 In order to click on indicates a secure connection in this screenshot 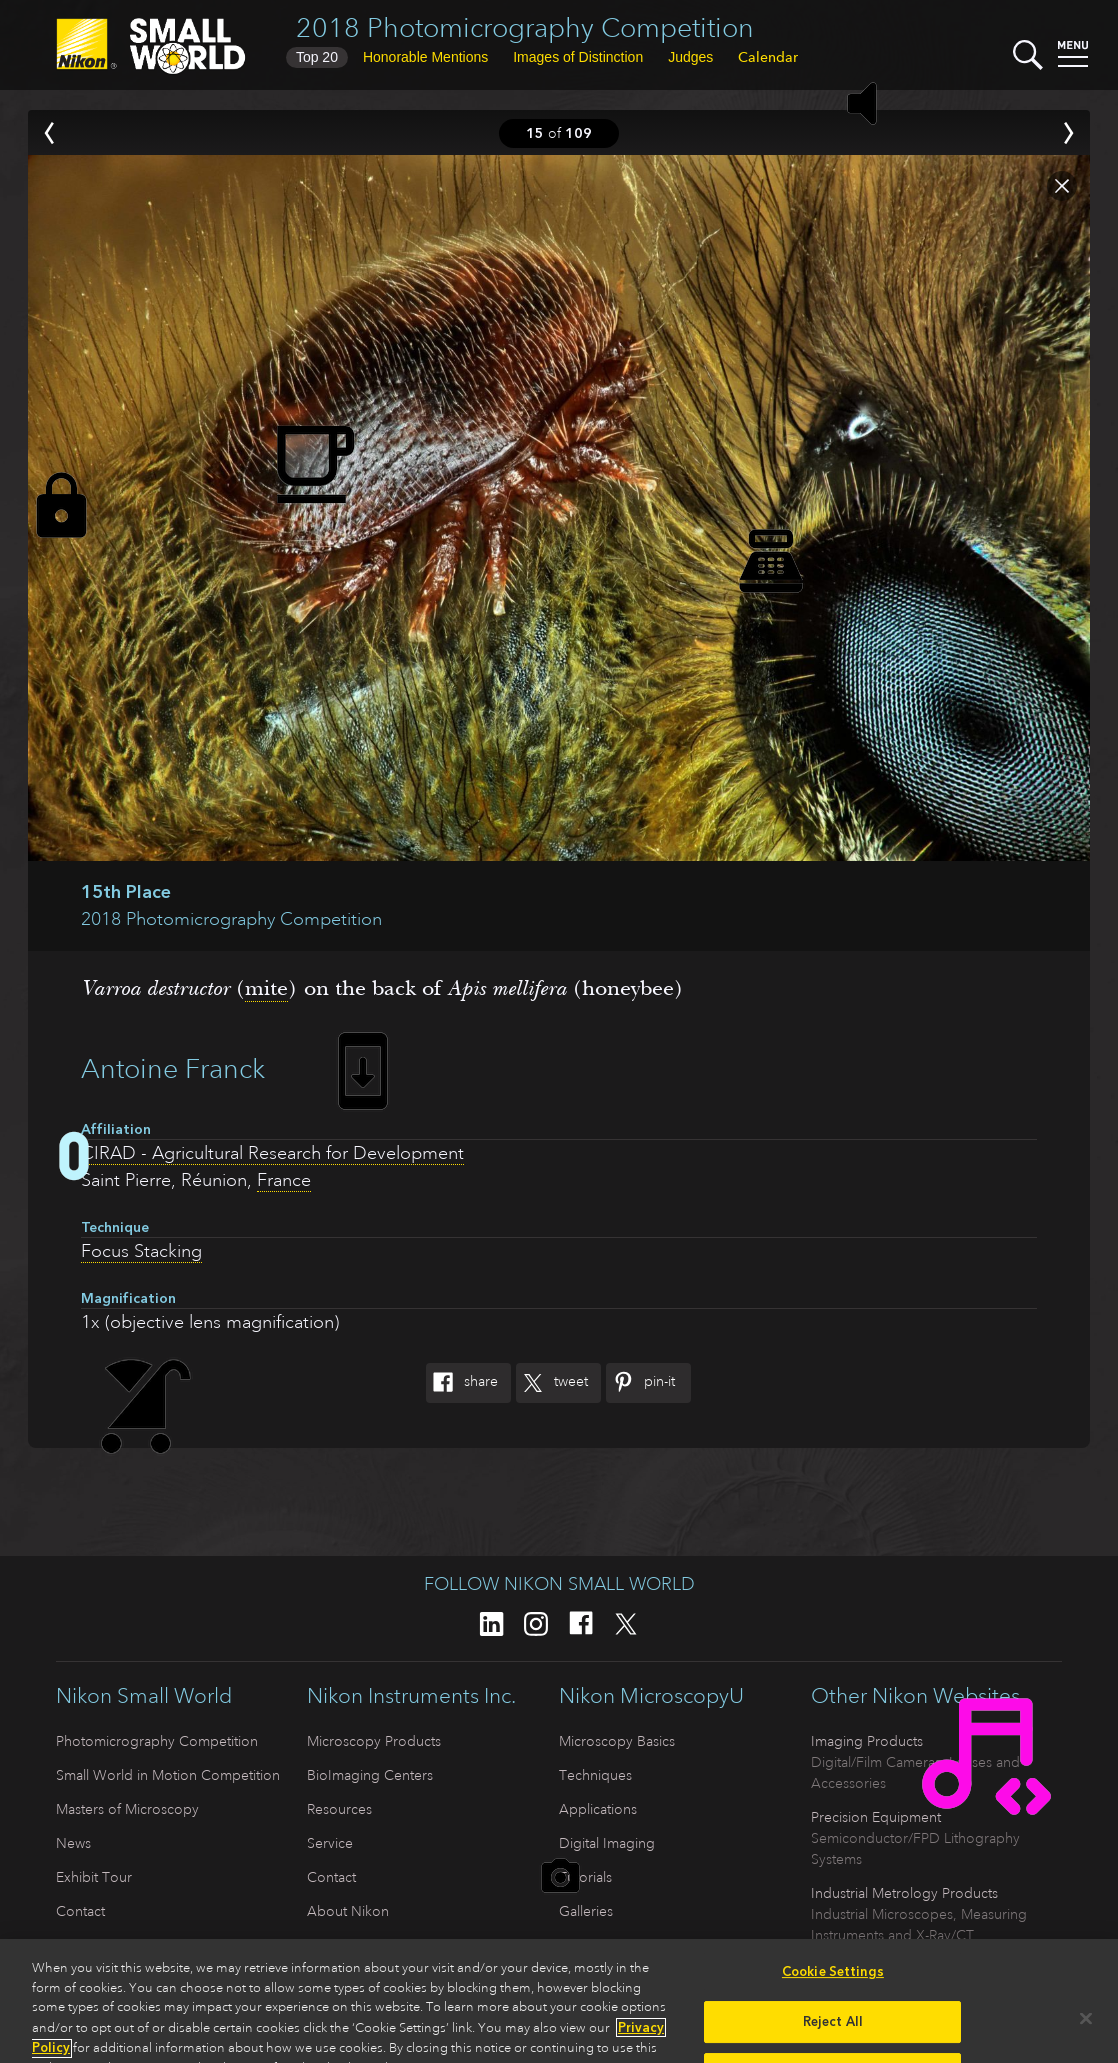, I will do `click(61, 506)`.